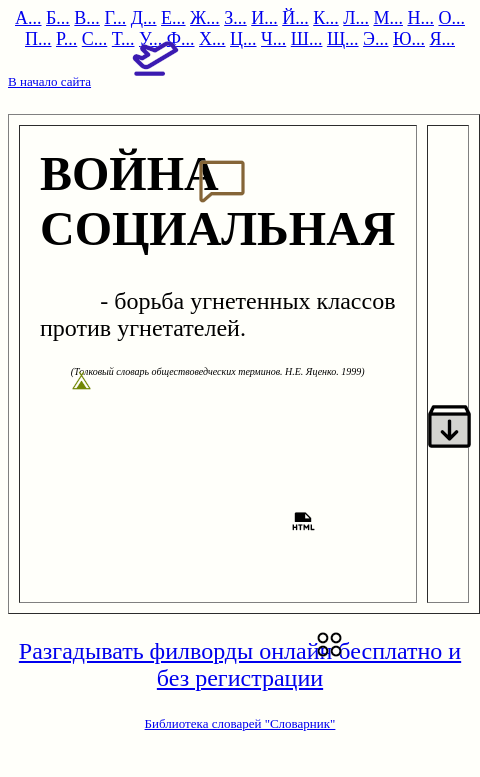  Describe the element at coordinates (81, 381) in the screenshot. I see `view campsite or camping information` at that location.